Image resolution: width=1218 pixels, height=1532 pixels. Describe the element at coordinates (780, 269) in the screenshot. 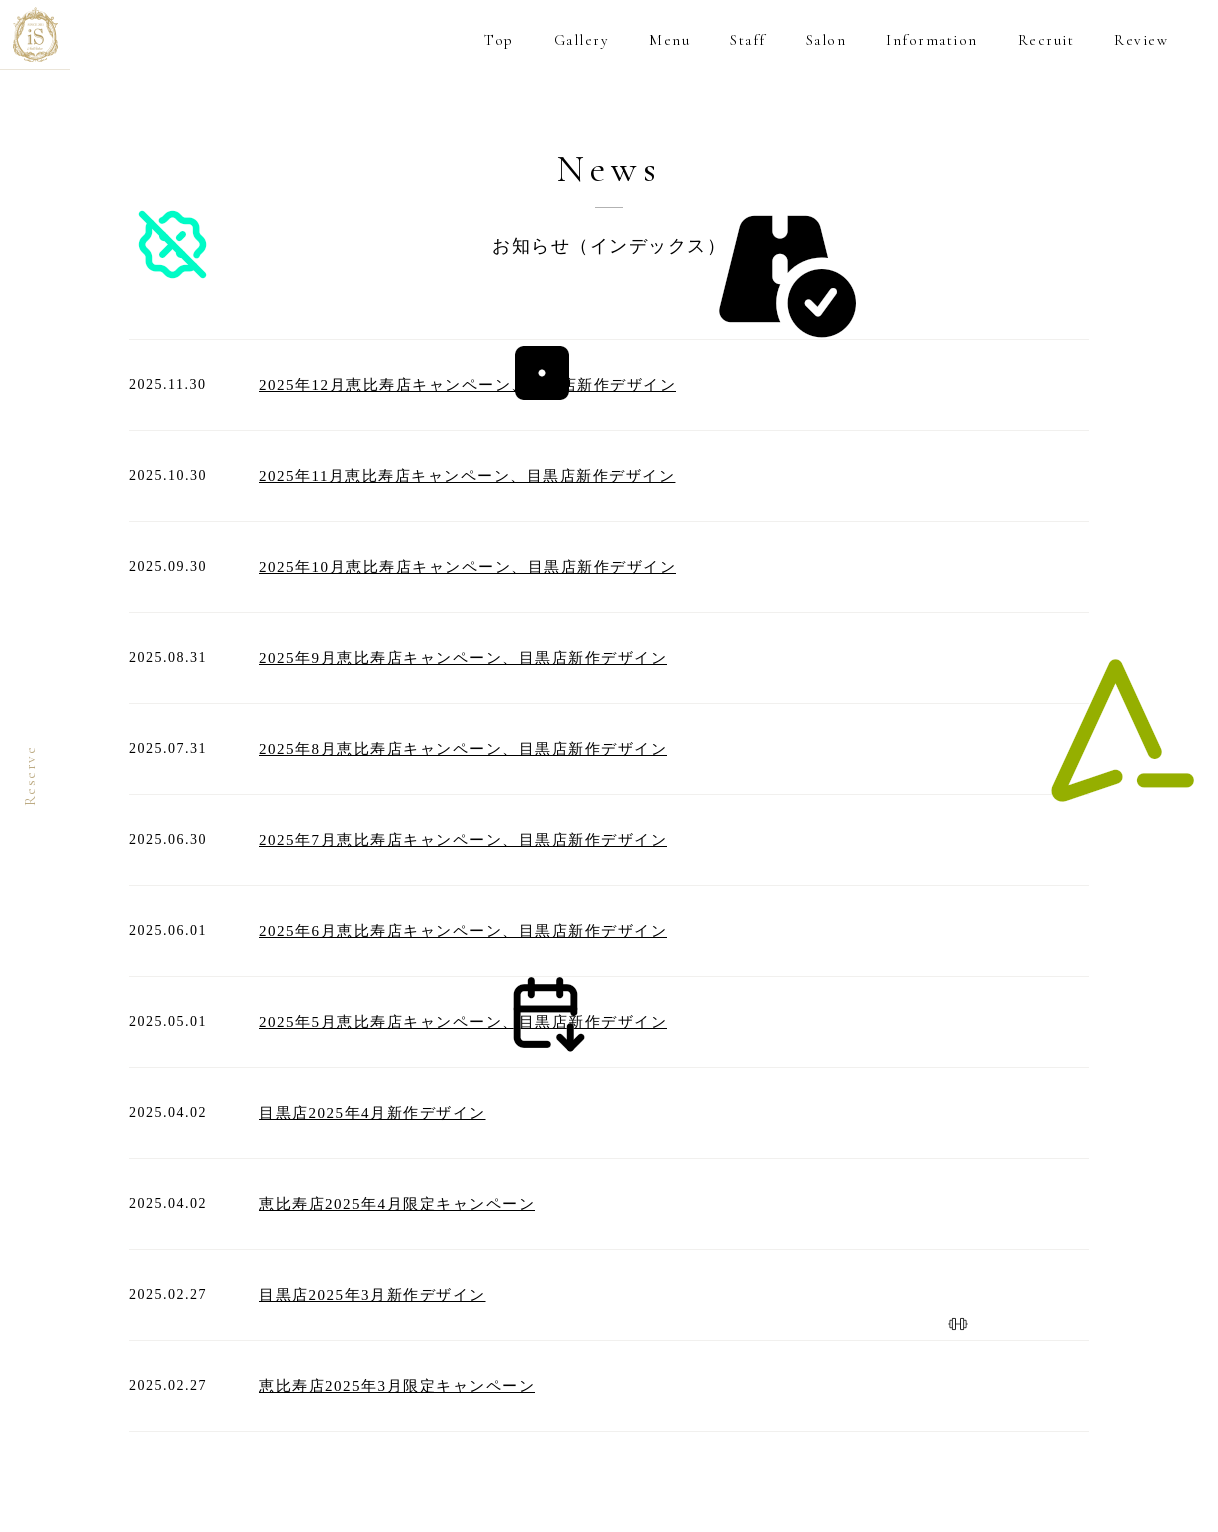

I see `route or destination confirmed` at that location.